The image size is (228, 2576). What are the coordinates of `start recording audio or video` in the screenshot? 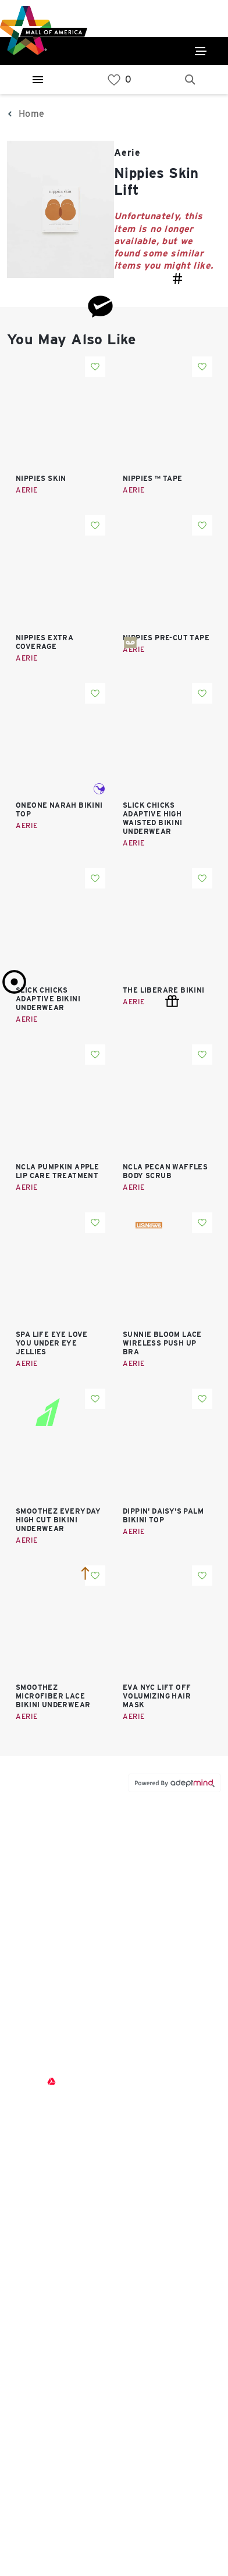 It's located at (14, 982).